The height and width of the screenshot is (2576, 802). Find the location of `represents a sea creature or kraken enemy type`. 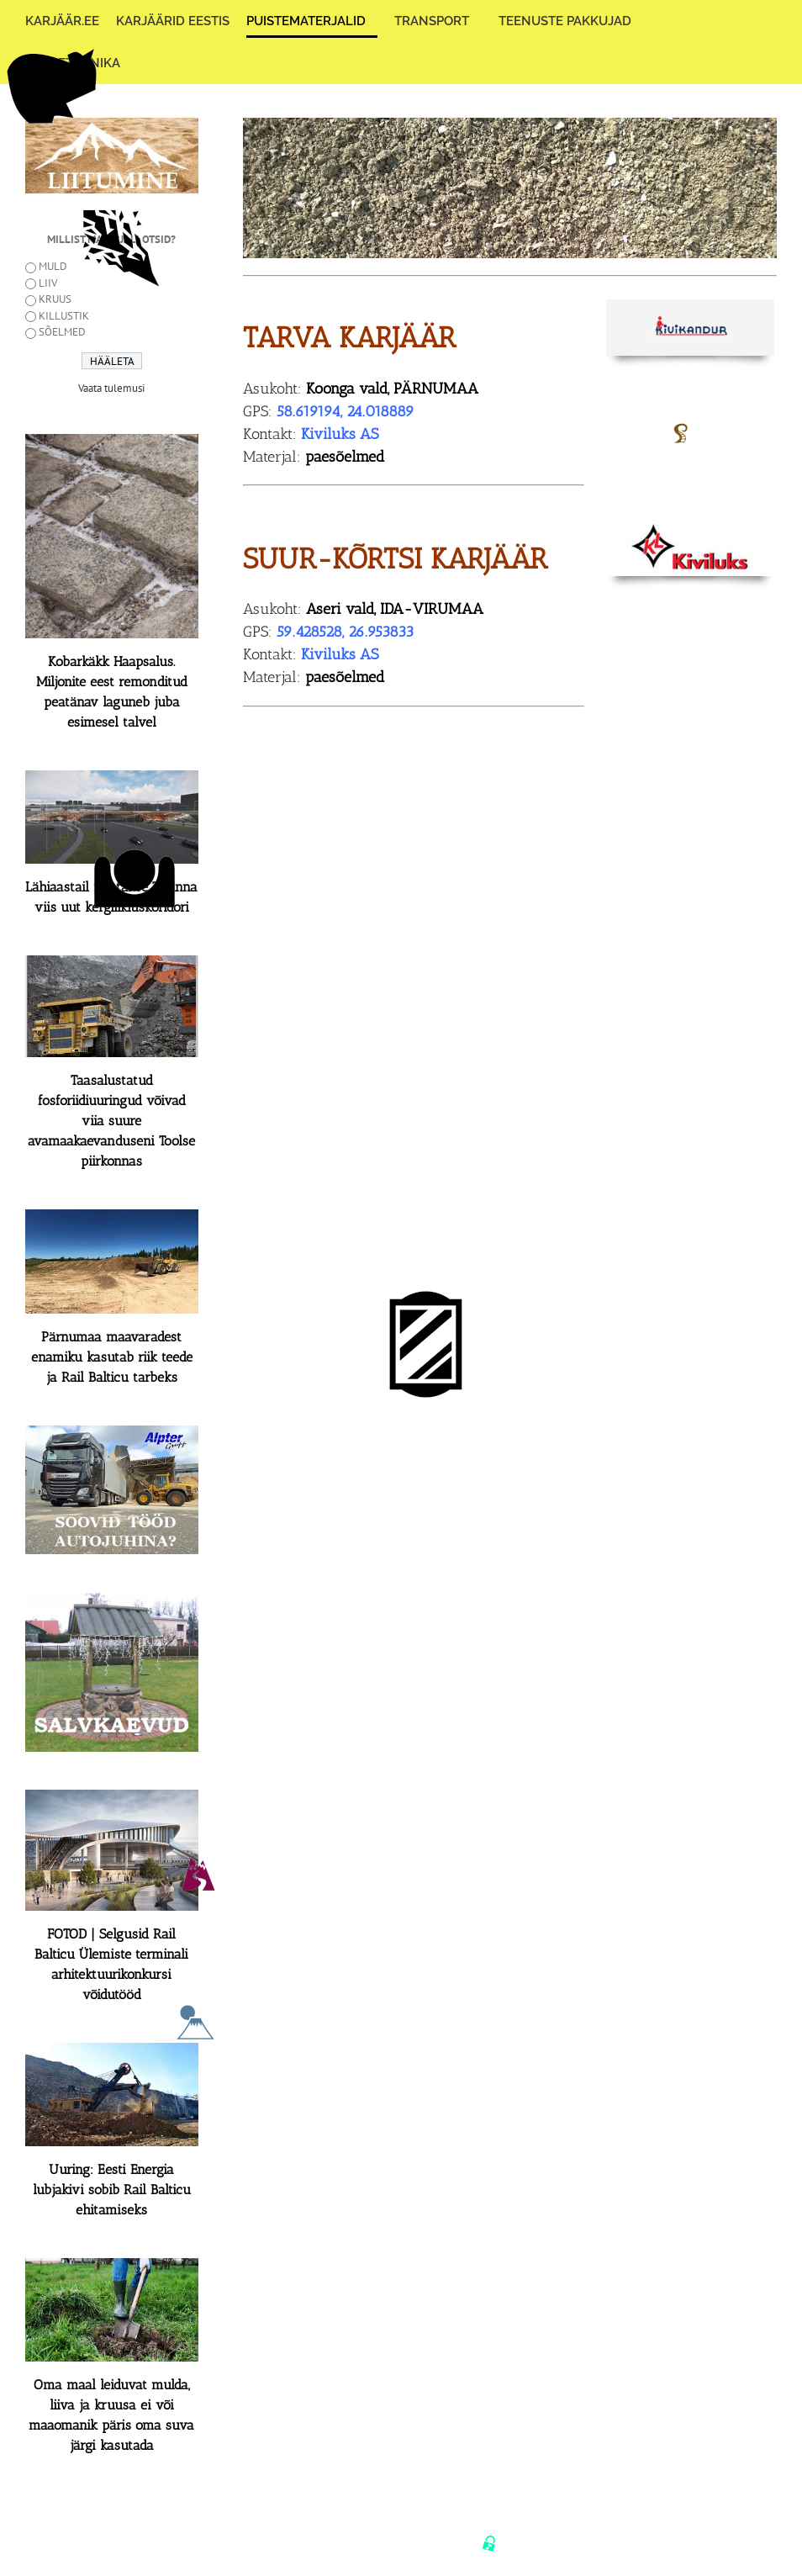

represents a sea creature or kraken enemy type is located at coordinates (680, 433).